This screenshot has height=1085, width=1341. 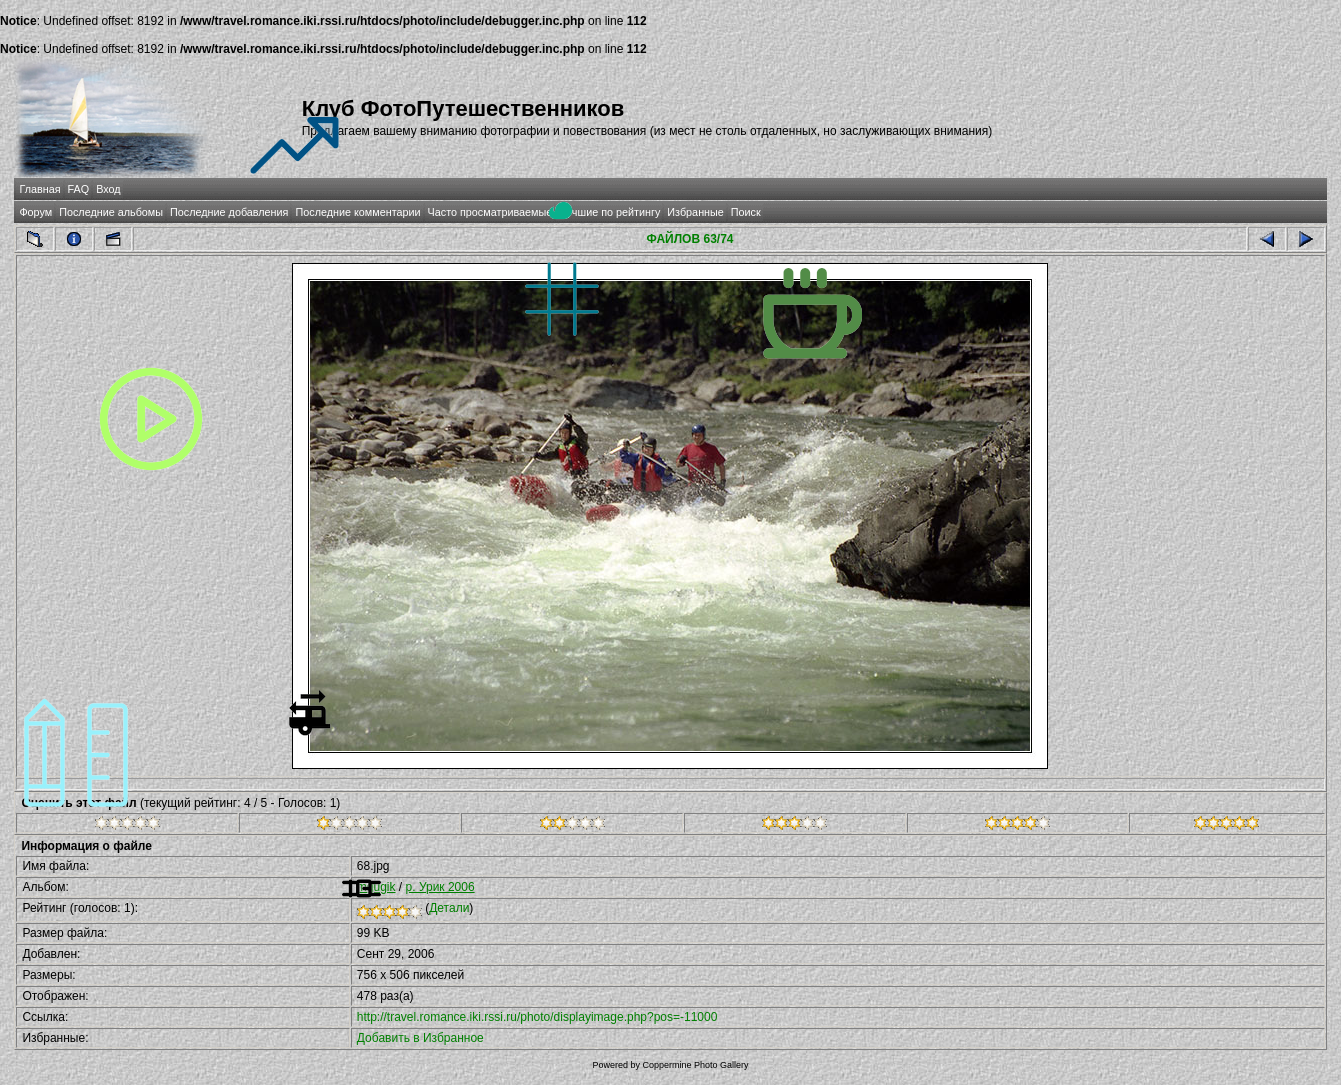 What do you see at coordinates (562, 299) in the screenshot?
I see `add or view hashtags` at bounding box center [562, 299].